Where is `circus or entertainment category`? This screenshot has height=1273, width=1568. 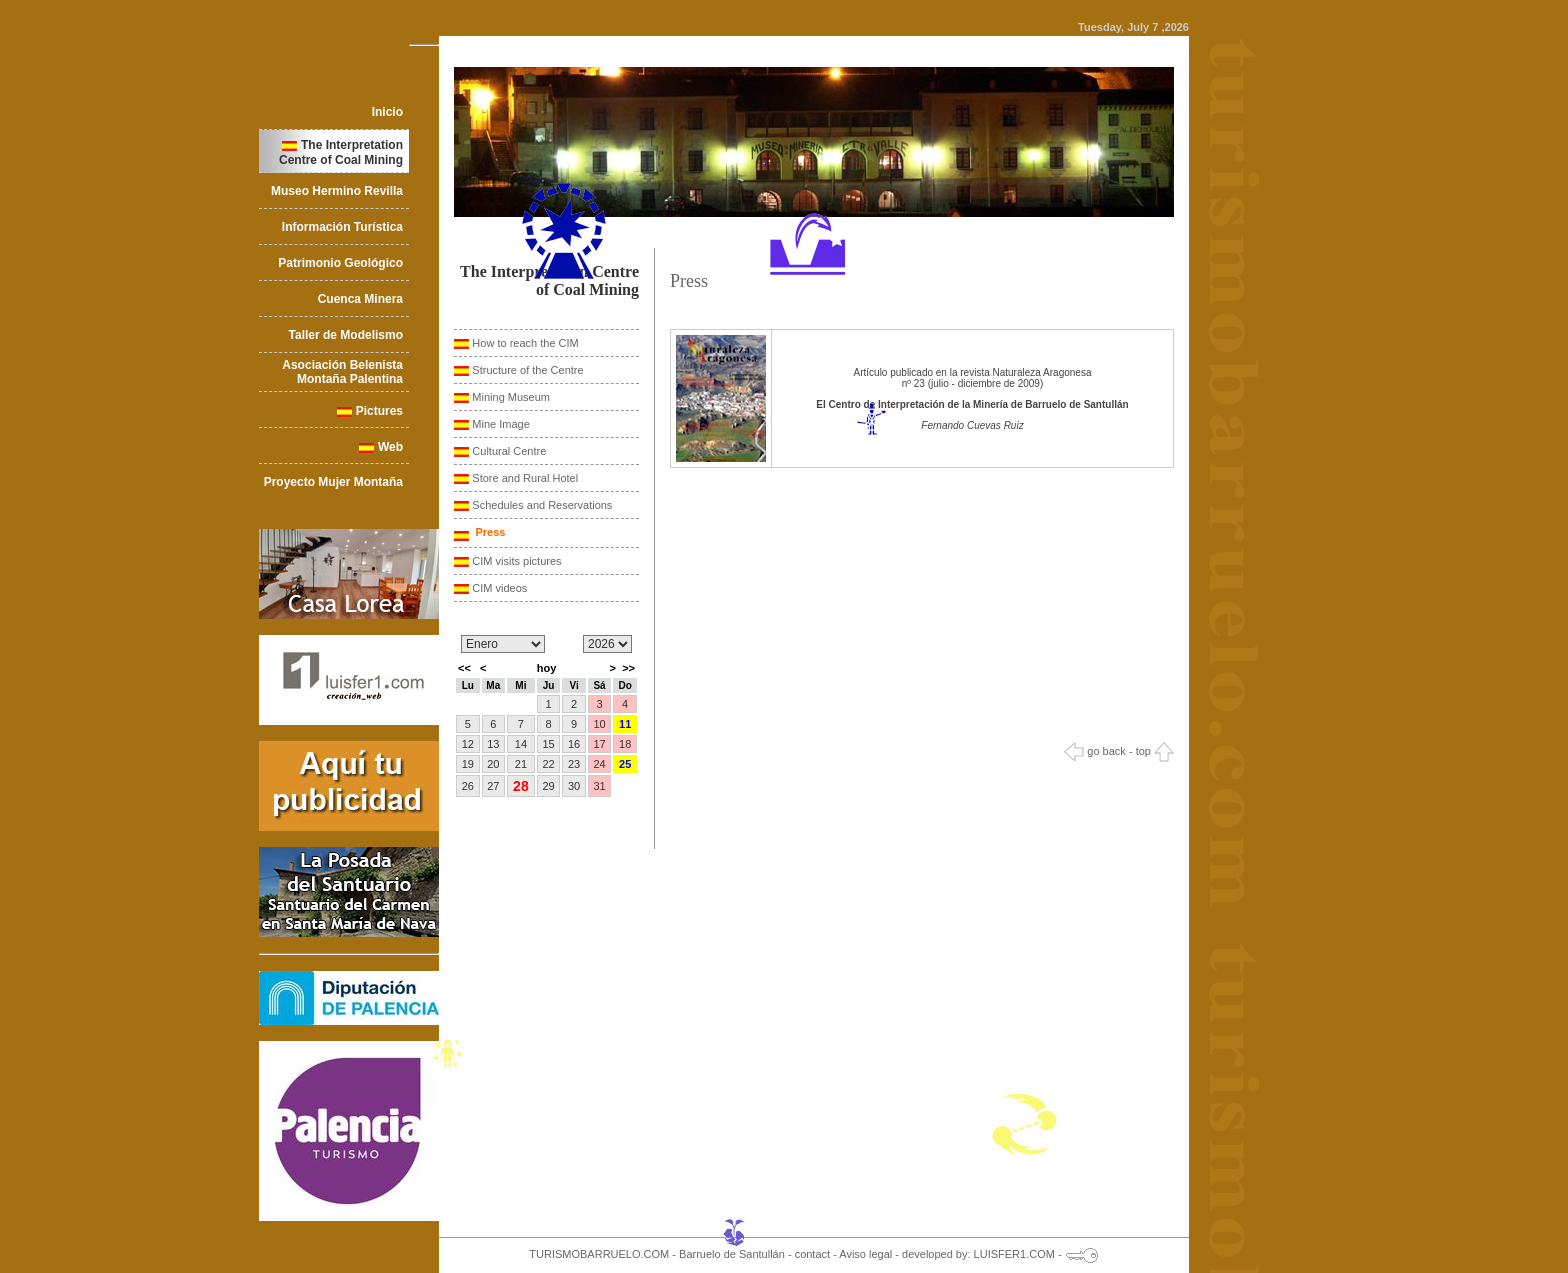 circus or entertainment category is located at coordinates (872, 419).